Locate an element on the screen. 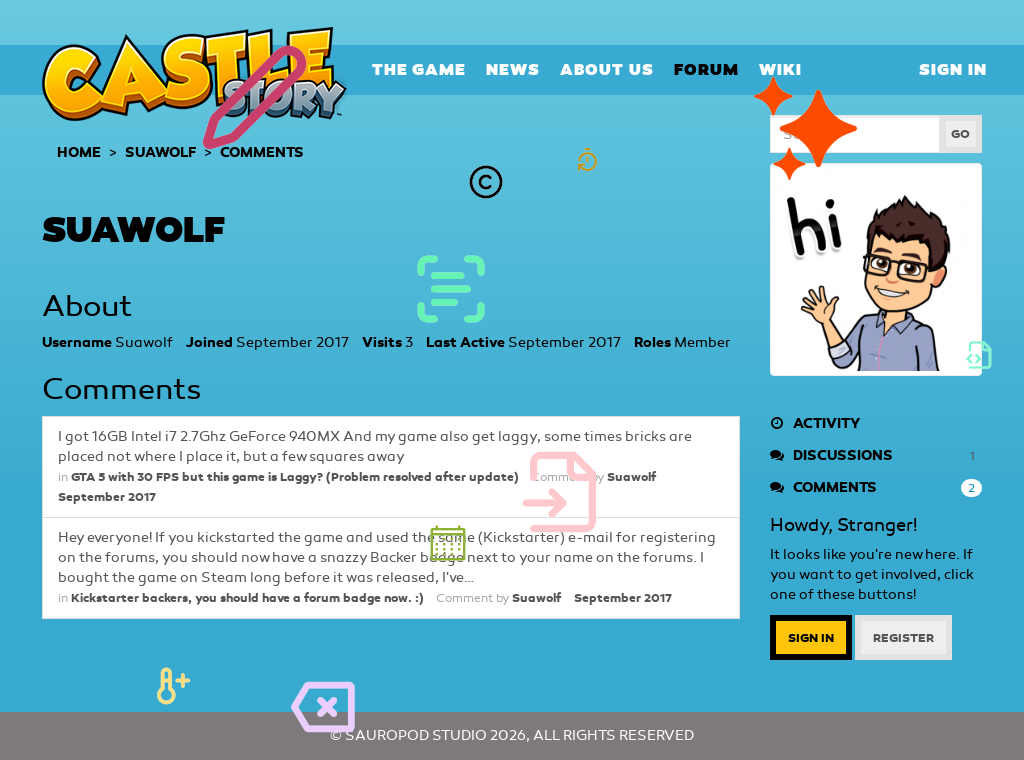 This screenshot has width=1024, height=760. import a file into the application is located at coordinates (563, 492).